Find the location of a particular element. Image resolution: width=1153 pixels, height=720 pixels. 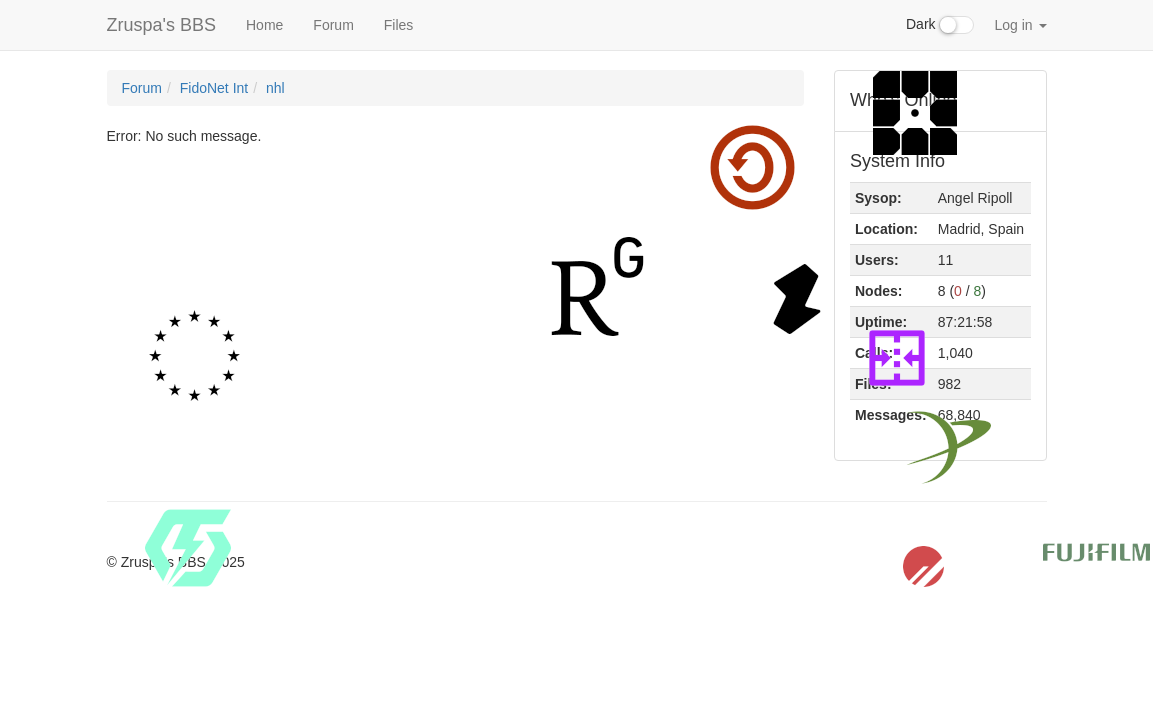

creative commons share-alike license indicator is located at coordinates (752, 167).